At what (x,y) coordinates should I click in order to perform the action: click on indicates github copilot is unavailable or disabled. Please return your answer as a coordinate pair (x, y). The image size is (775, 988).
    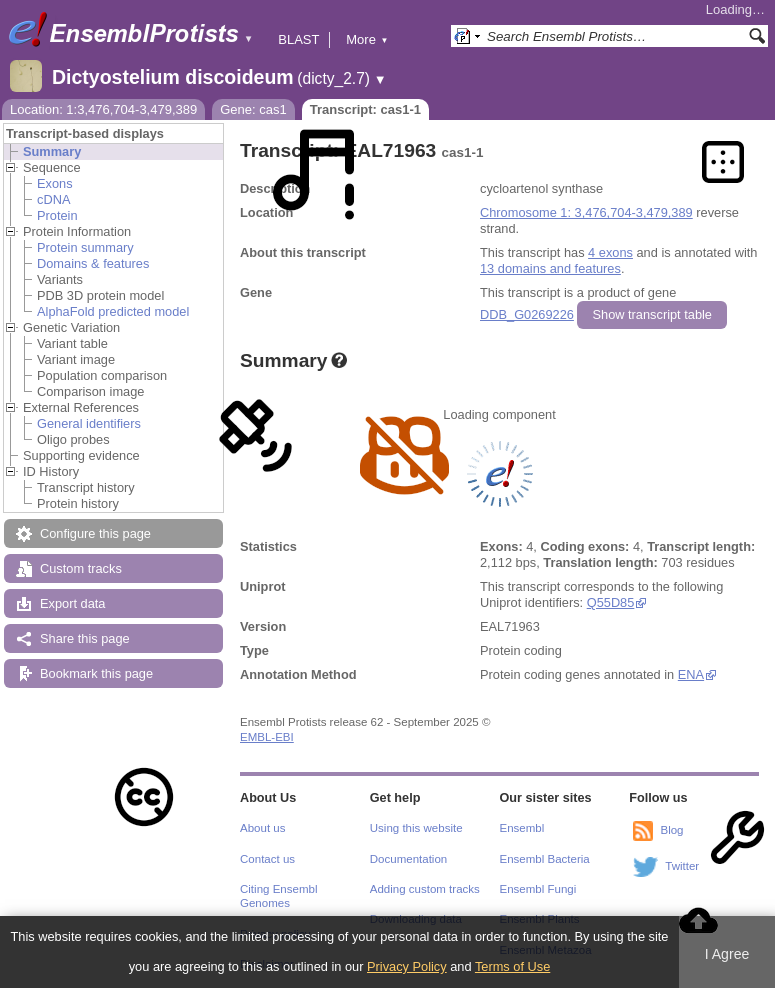
    Looking at the image, I should click on (404, 455).